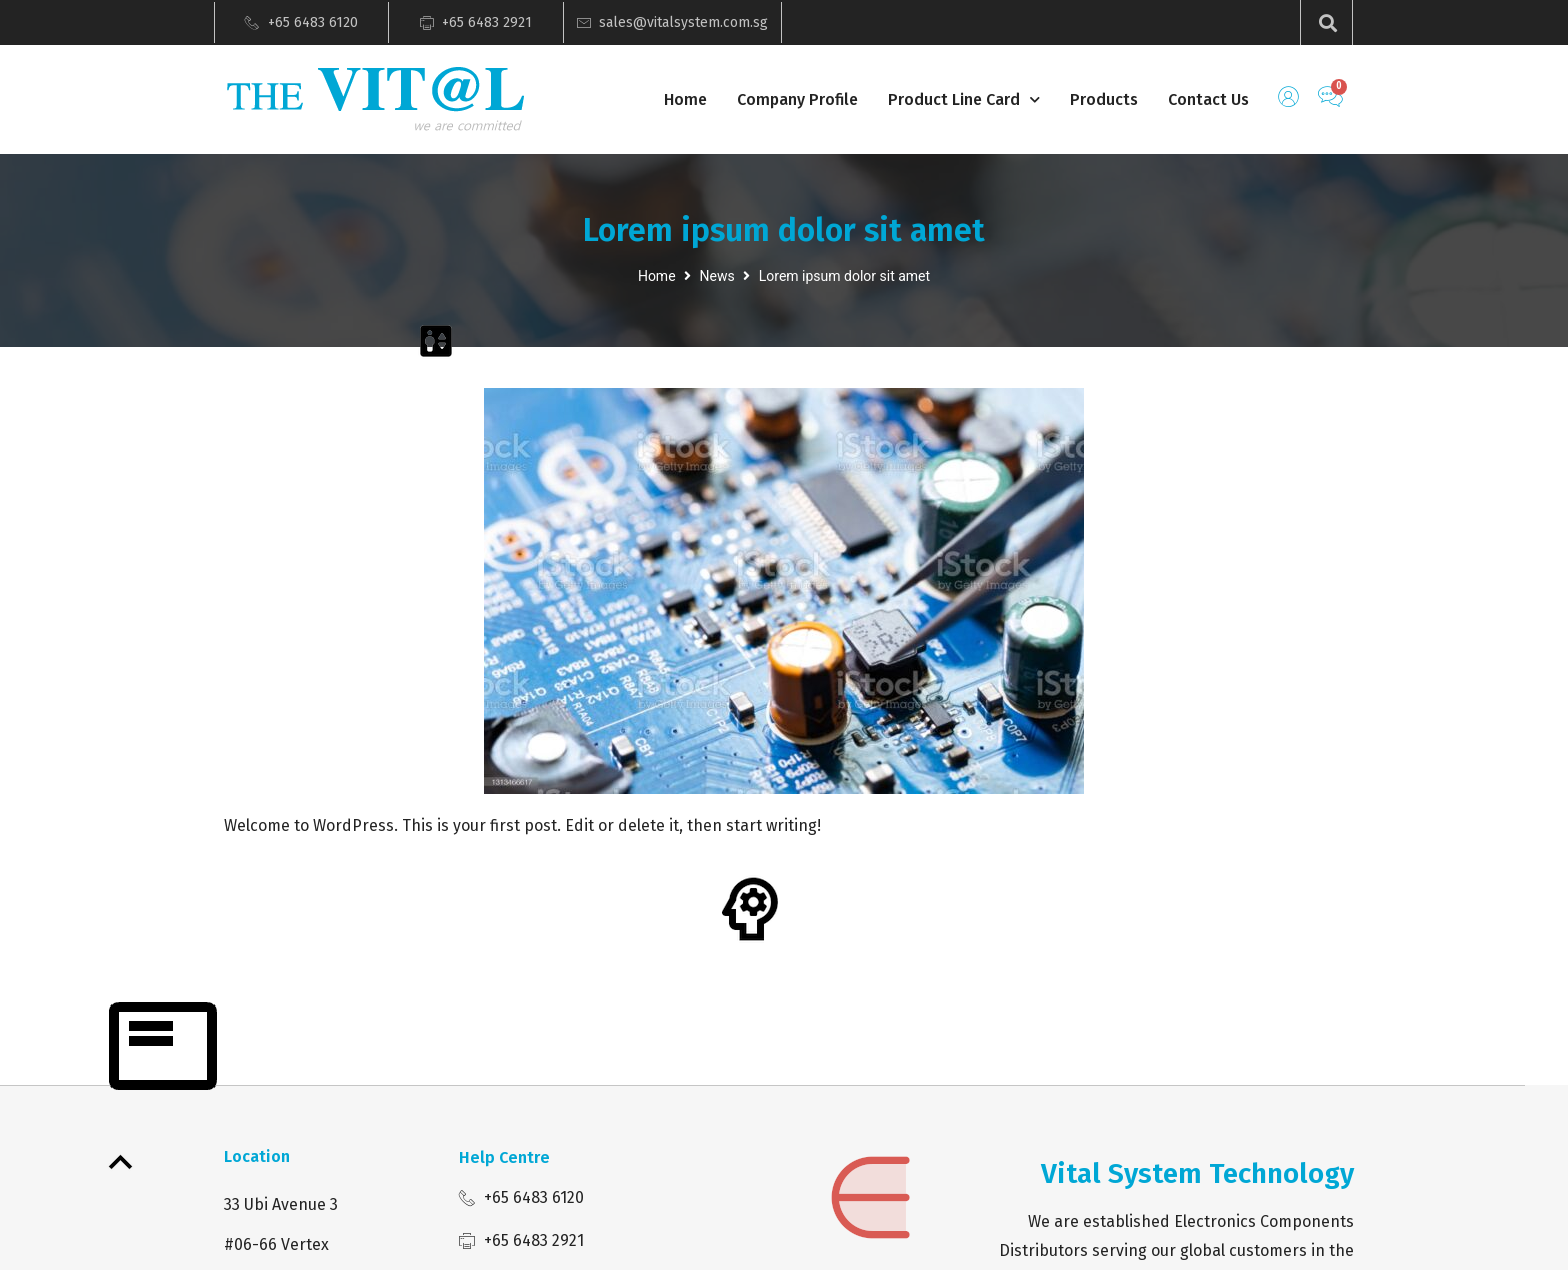 The image size is (1568, 1270). I want to click on access mental health or psychology features, so click(750, 909).